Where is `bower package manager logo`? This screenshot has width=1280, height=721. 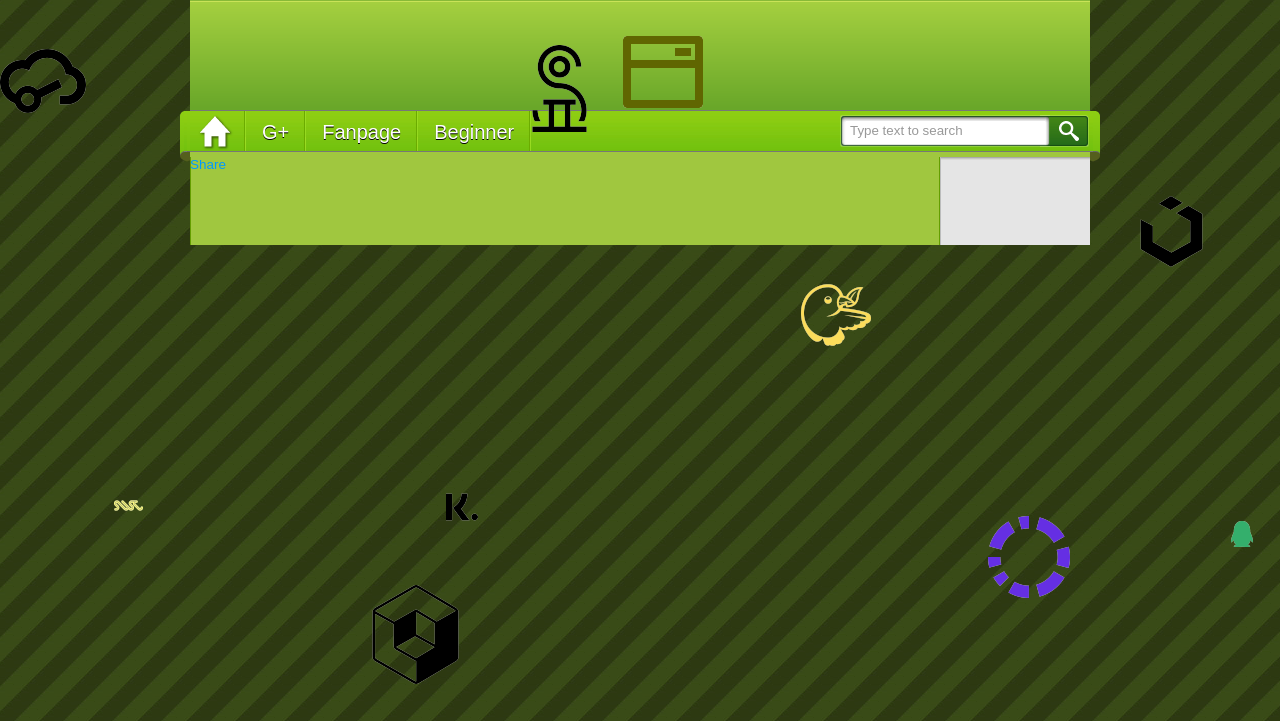 bower package manager logo is located at coordinates (836, 315).